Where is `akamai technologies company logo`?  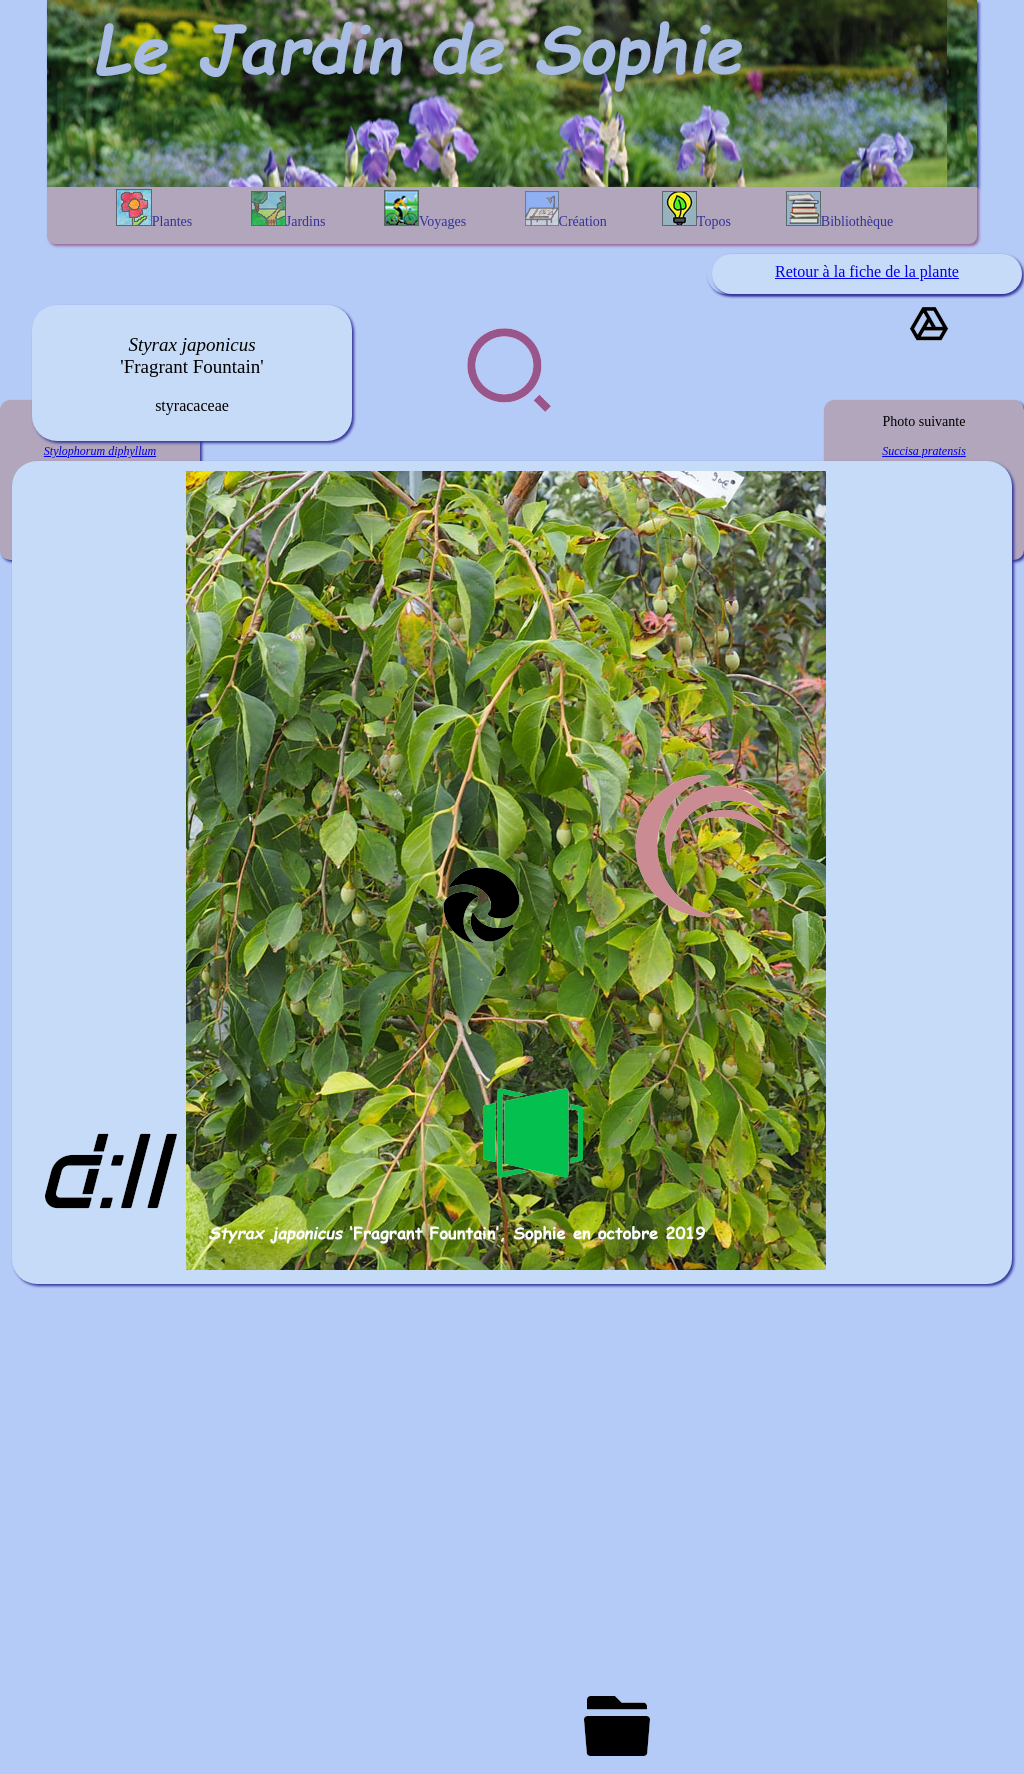 akamai technologies company logo is located at coordinates (701, 846).